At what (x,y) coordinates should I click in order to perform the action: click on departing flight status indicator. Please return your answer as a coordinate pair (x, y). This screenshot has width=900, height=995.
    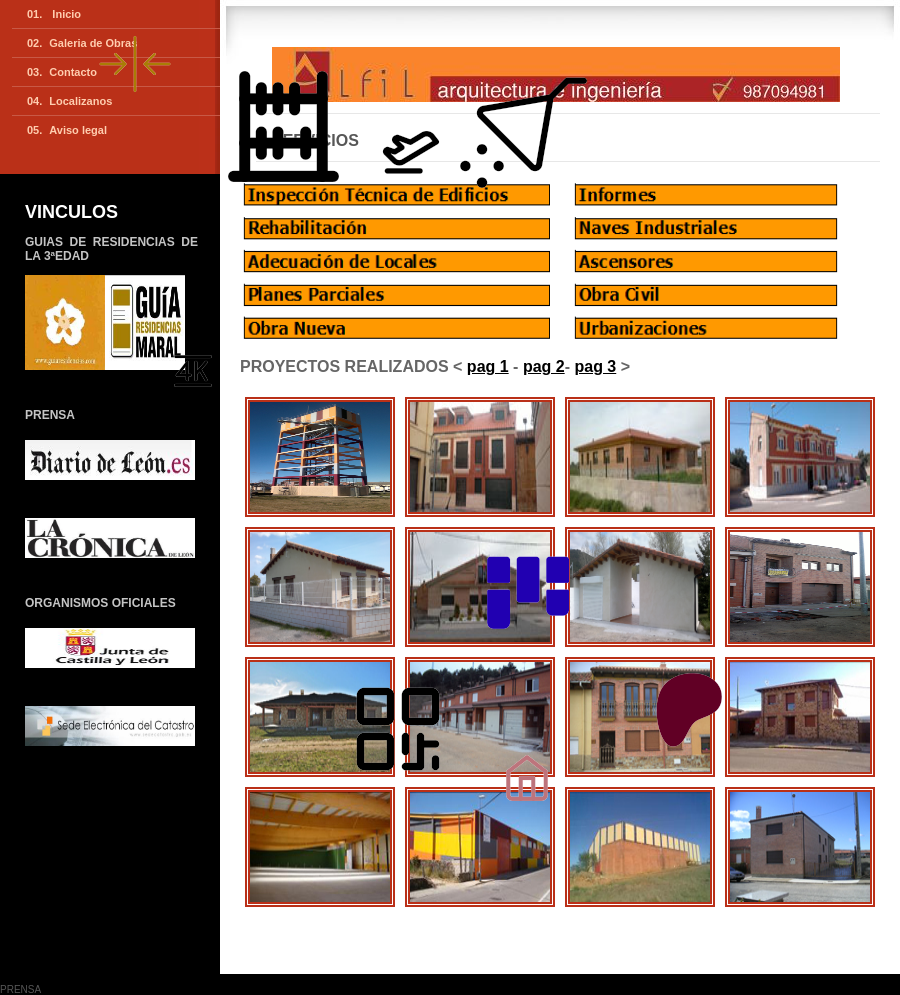
    Looking at the image, I should click on (411, 151).